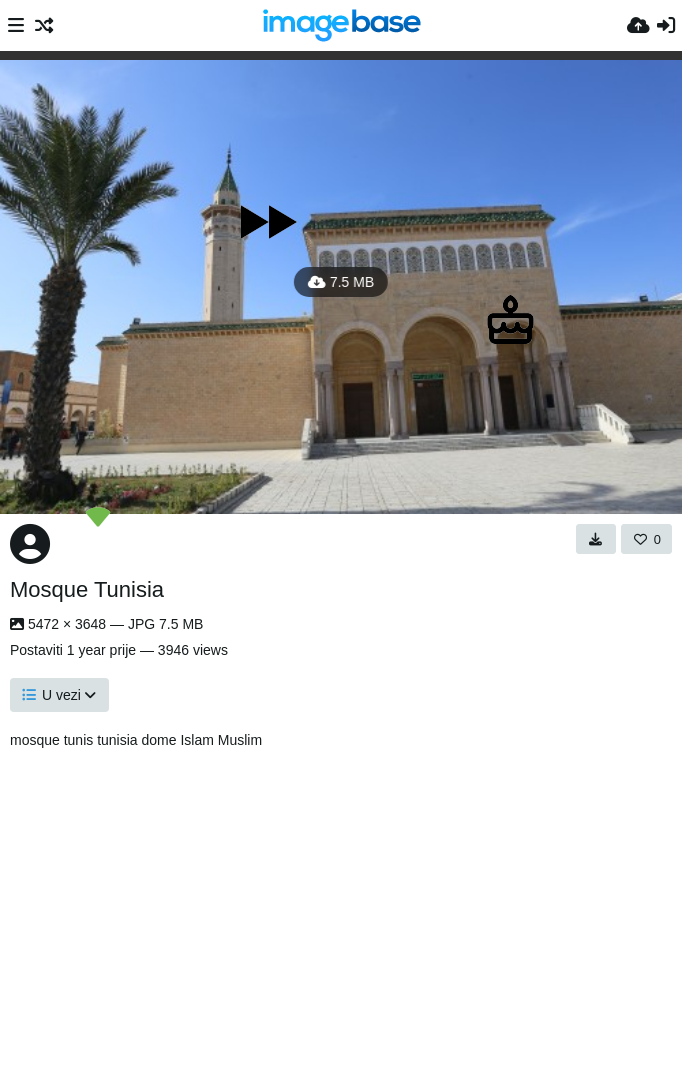  I want to click on indicates strong wifi signal strength, so click(98, 517).